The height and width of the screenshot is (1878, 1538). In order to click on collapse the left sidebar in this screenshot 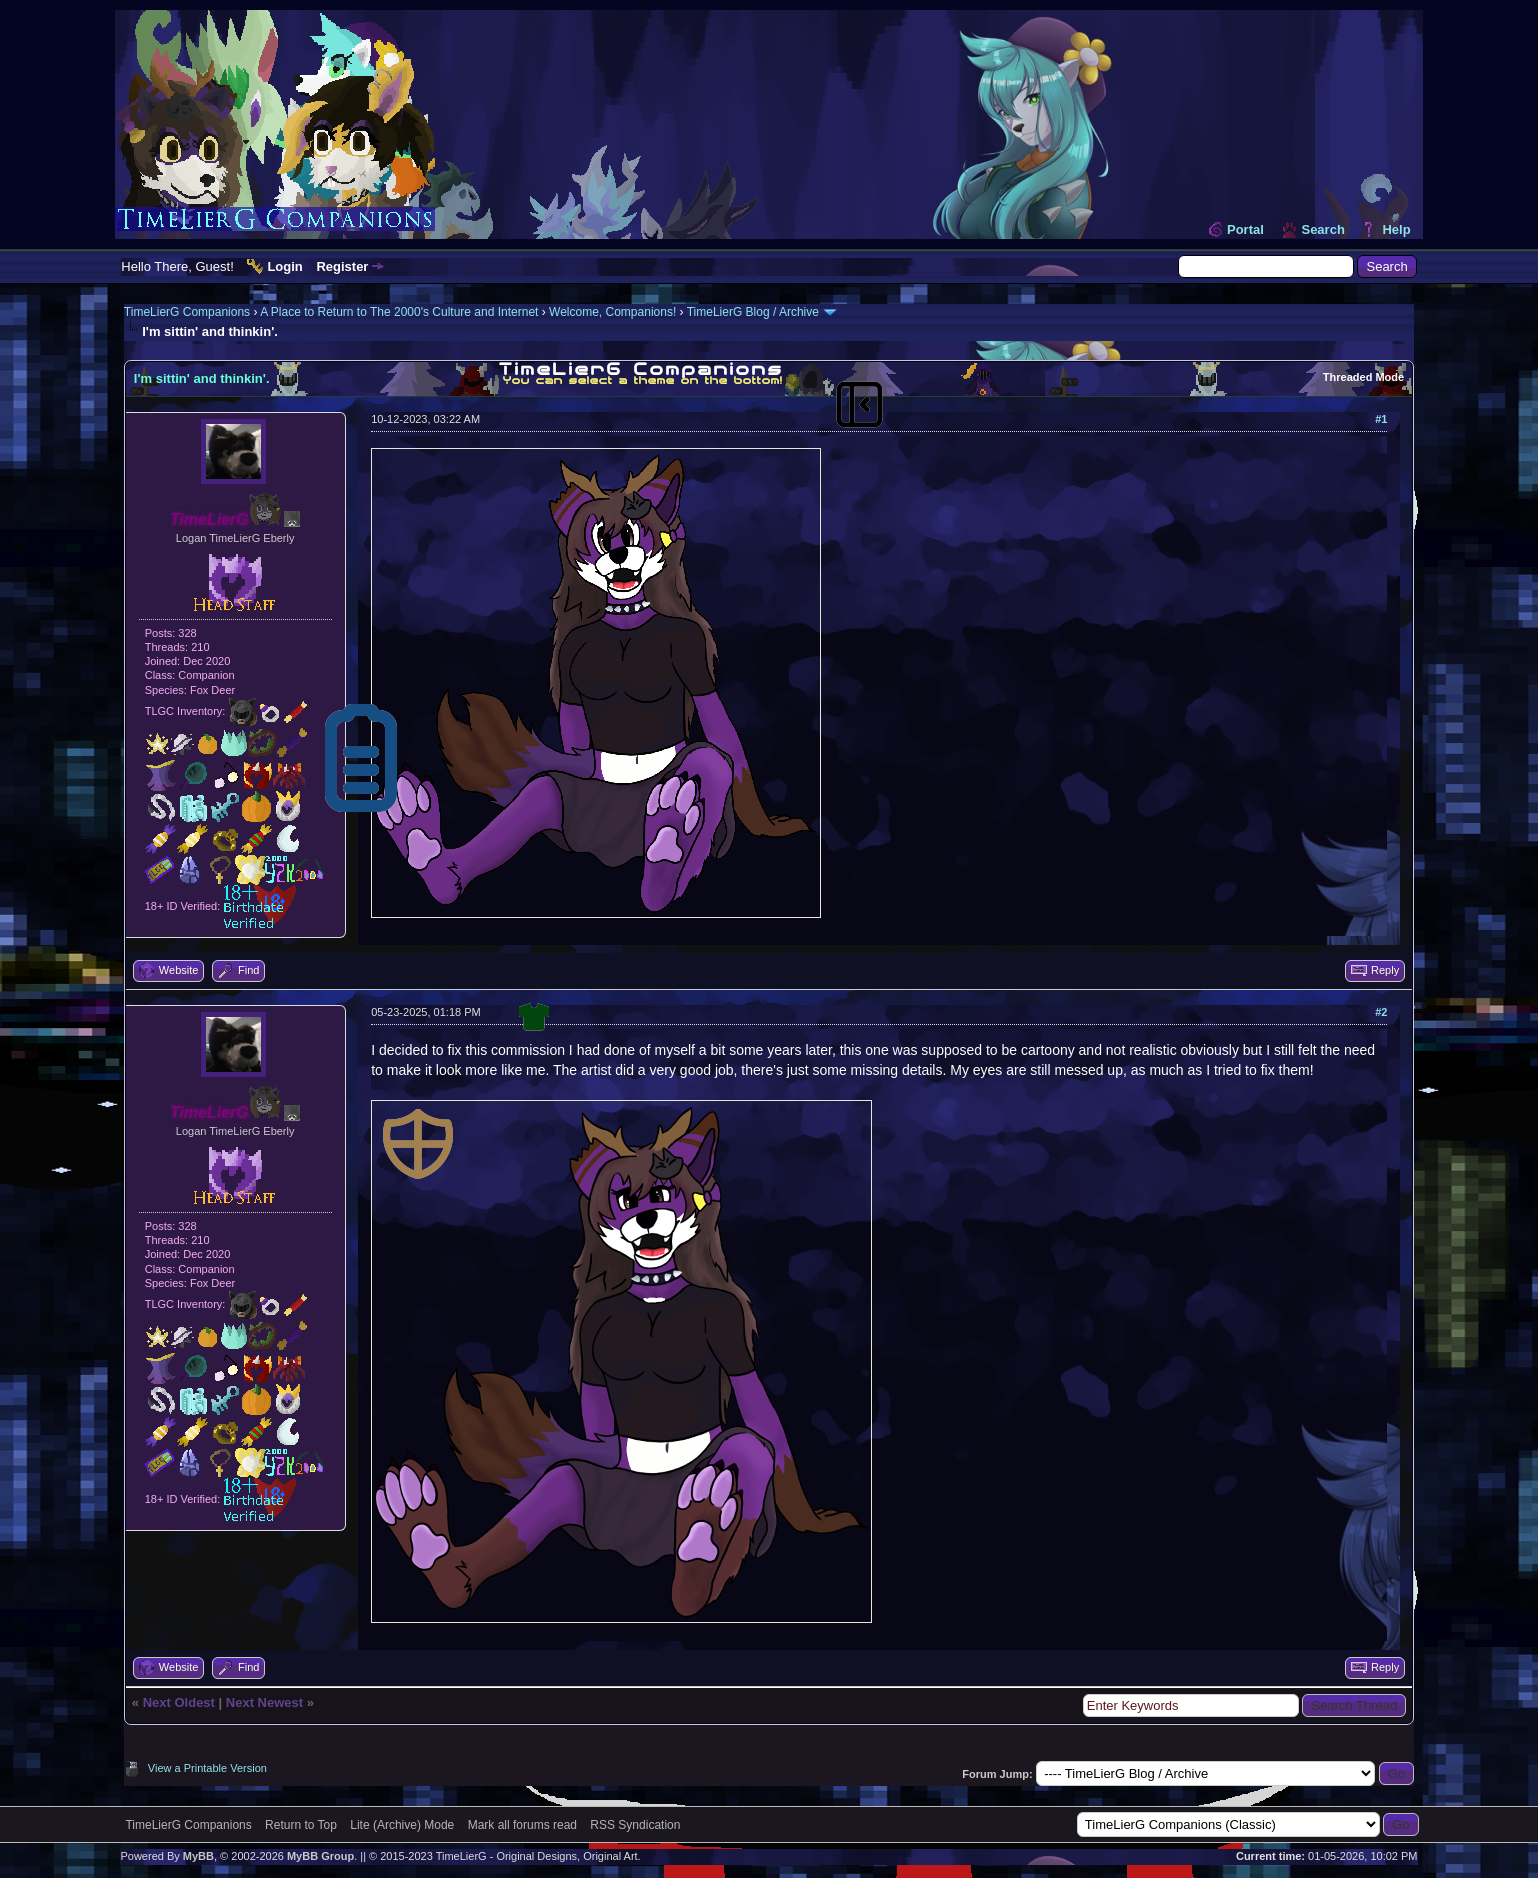, I will do `click(859, 404)`.